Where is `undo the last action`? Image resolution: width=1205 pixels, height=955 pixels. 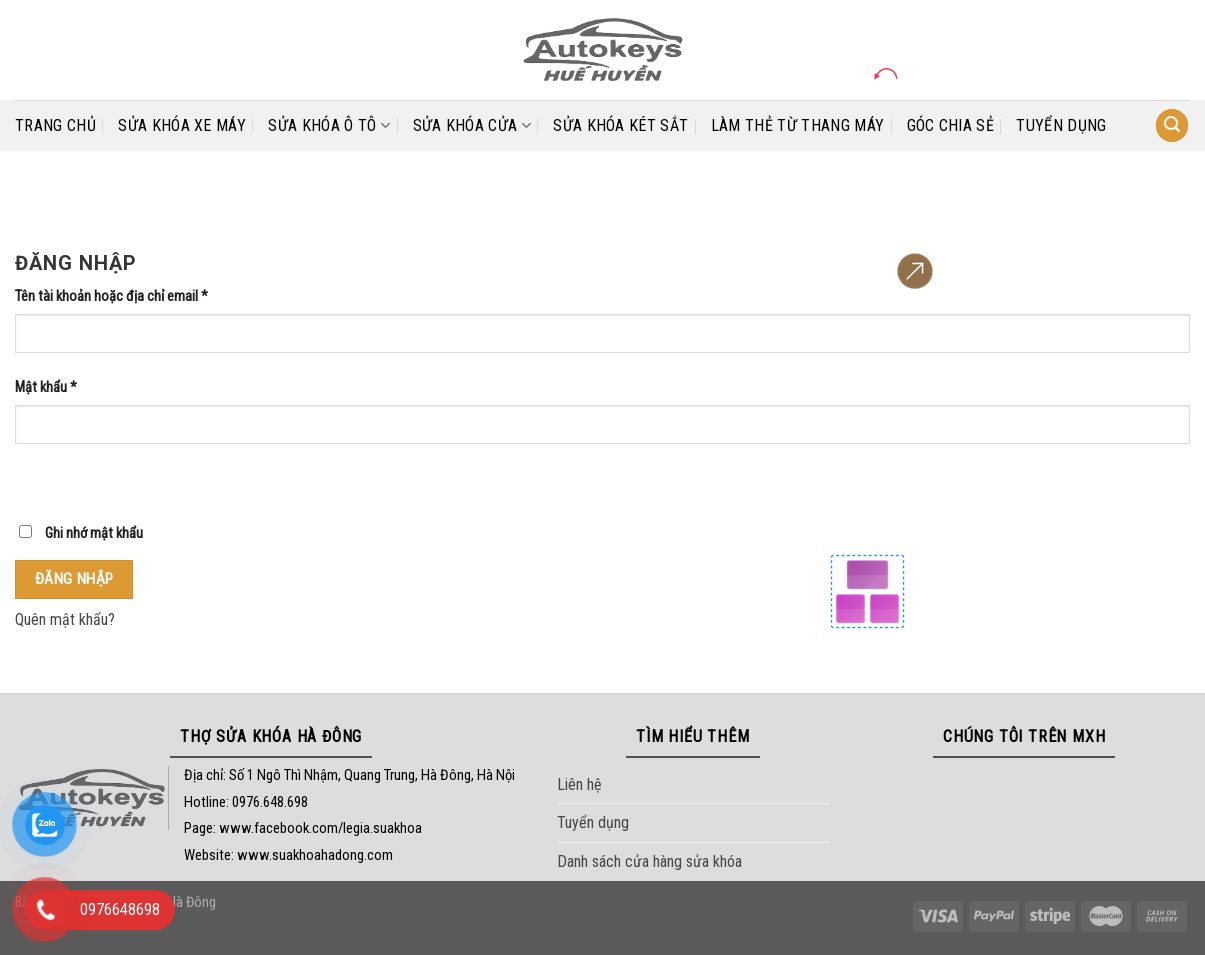
undo the last action is located at coordinates (886, 73).